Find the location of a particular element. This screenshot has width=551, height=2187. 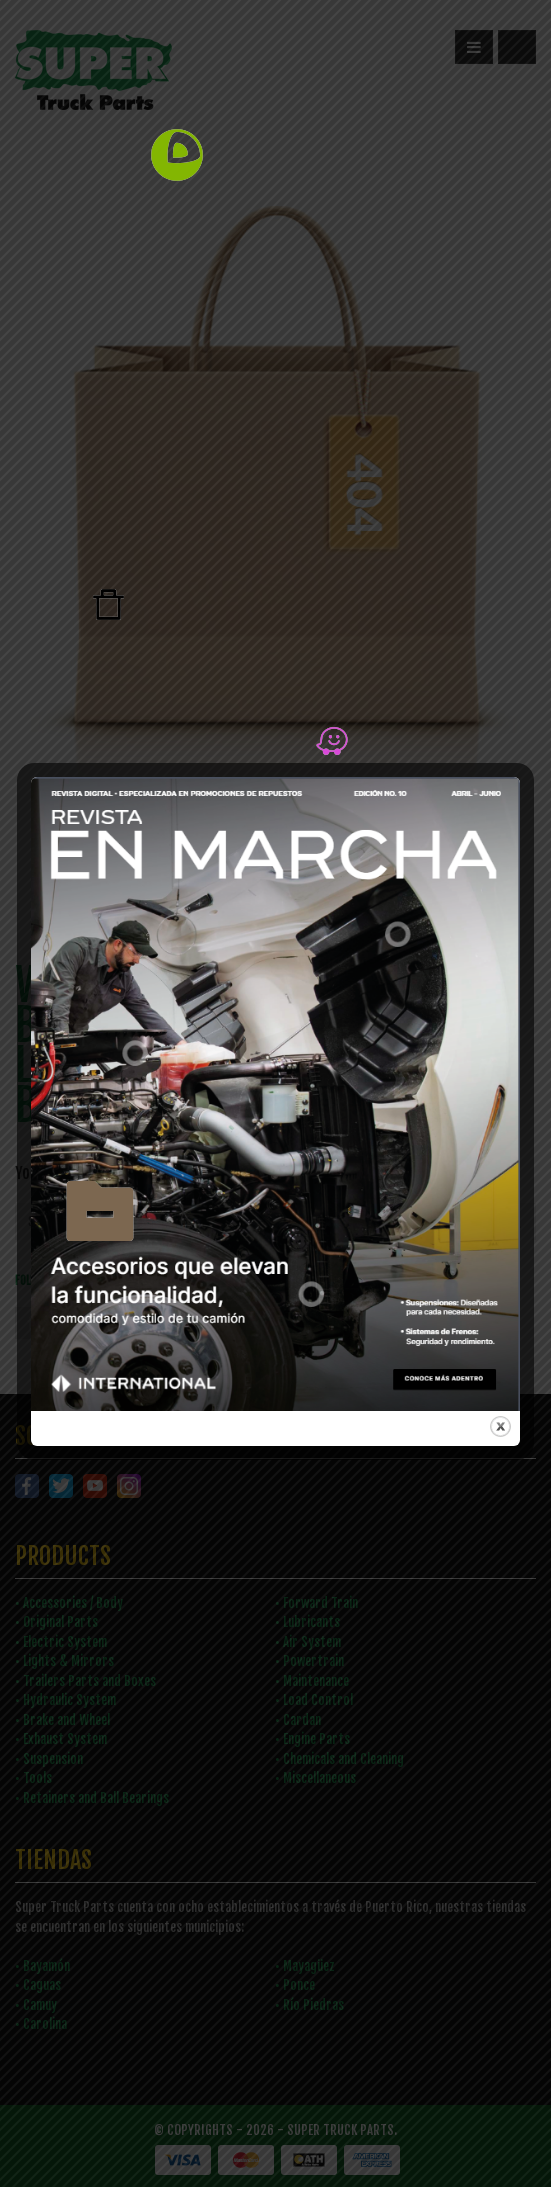

delete selected item is located at coordinates (108, 604).